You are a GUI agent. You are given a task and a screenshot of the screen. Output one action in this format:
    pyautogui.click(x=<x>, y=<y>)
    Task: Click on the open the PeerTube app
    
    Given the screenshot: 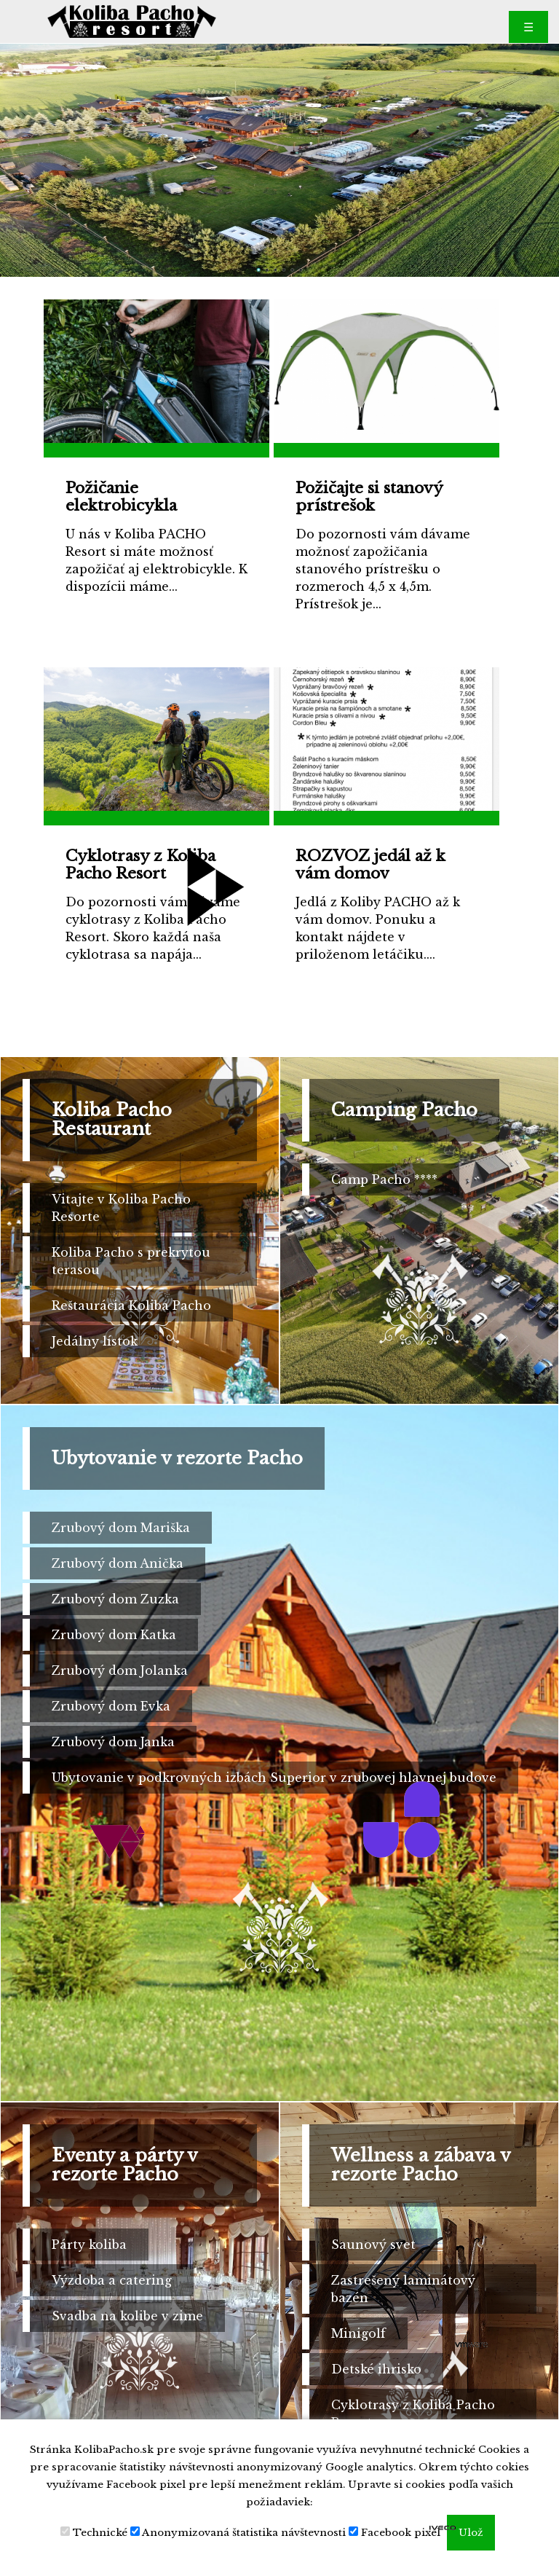 What is the action you would take?
    pyautogui.click(x=215, y=887)
    